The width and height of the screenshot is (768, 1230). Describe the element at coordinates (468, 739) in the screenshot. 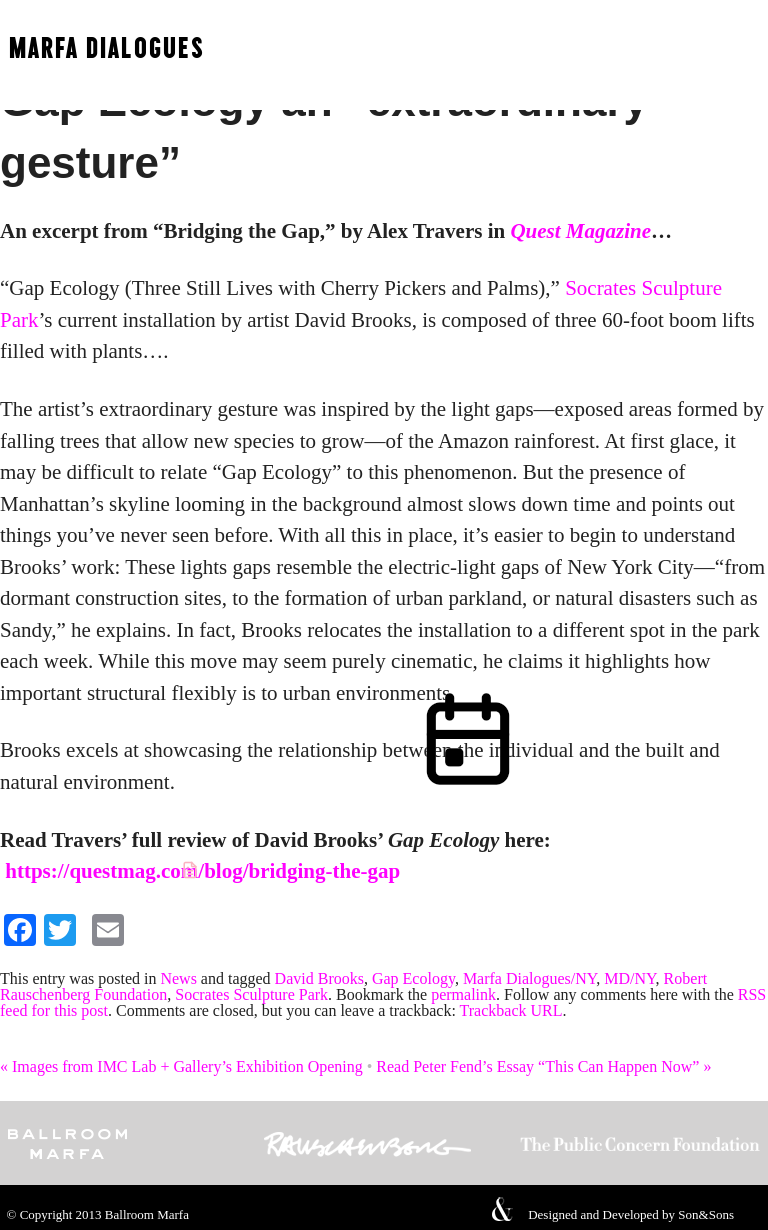

I see `view or add a calendar event` at that location.